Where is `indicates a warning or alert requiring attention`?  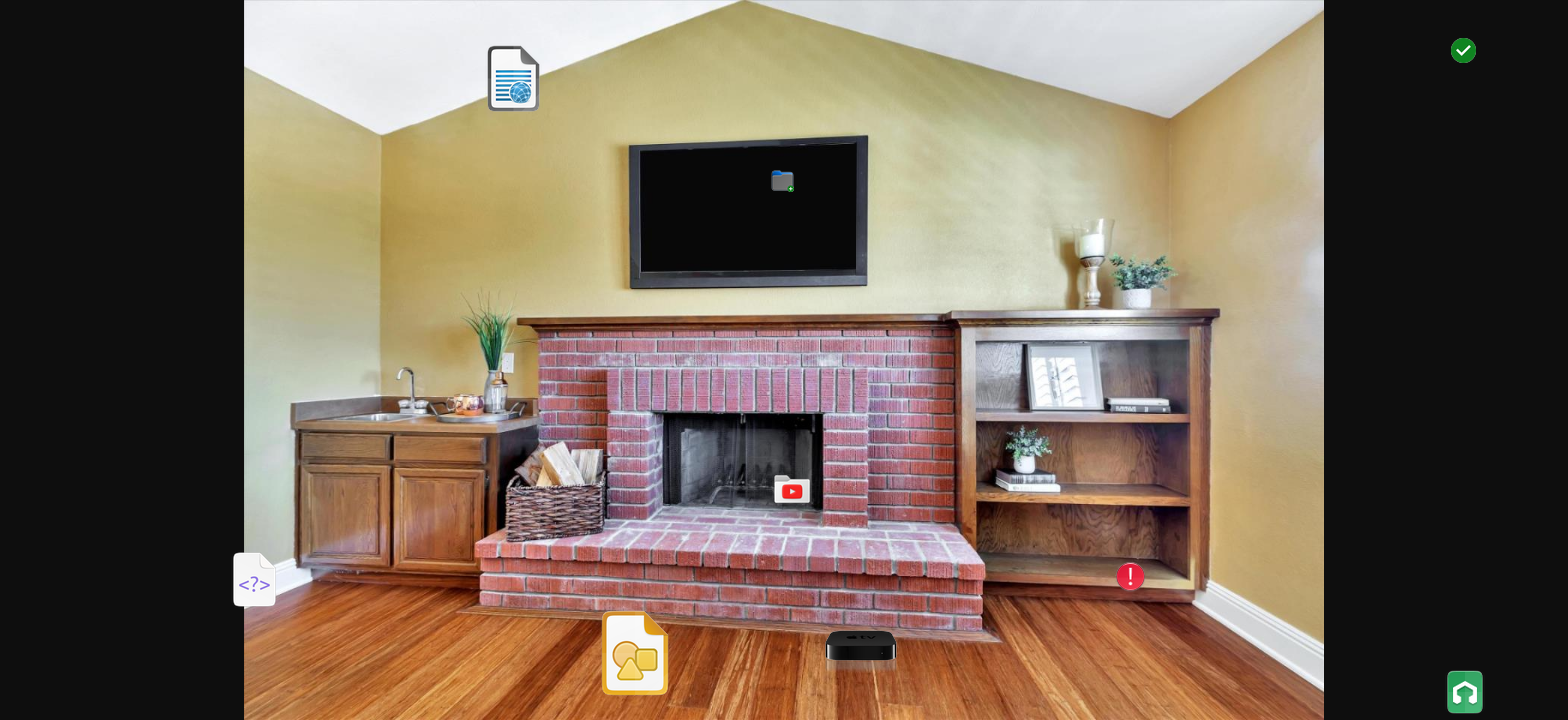 indicates a warning or alert requiring attention is located at coordinates (1130, 576).